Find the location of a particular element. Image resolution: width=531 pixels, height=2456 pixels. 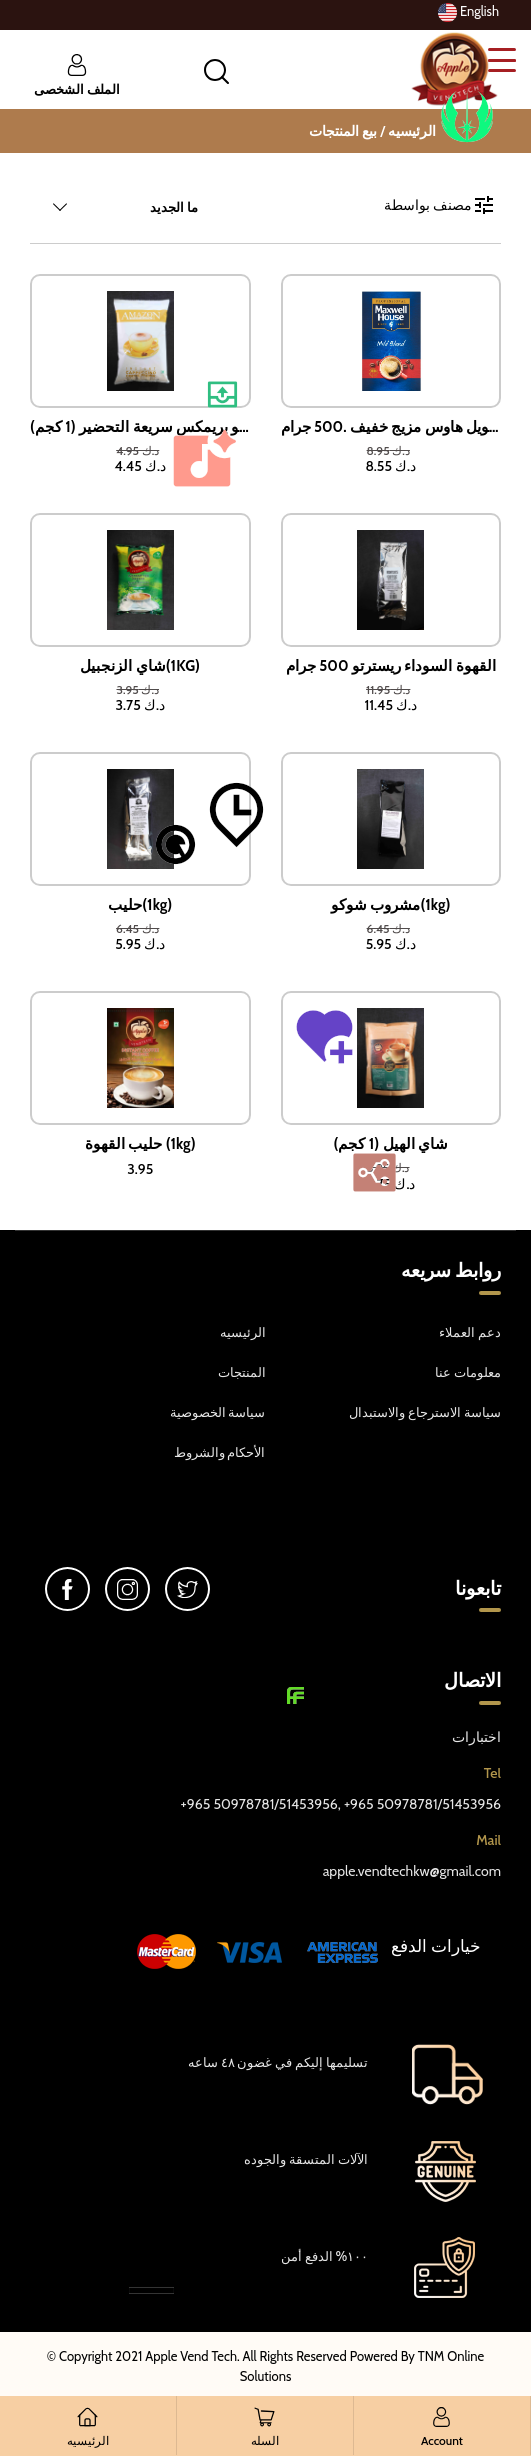

view location history is located at coordinates (236, 812).